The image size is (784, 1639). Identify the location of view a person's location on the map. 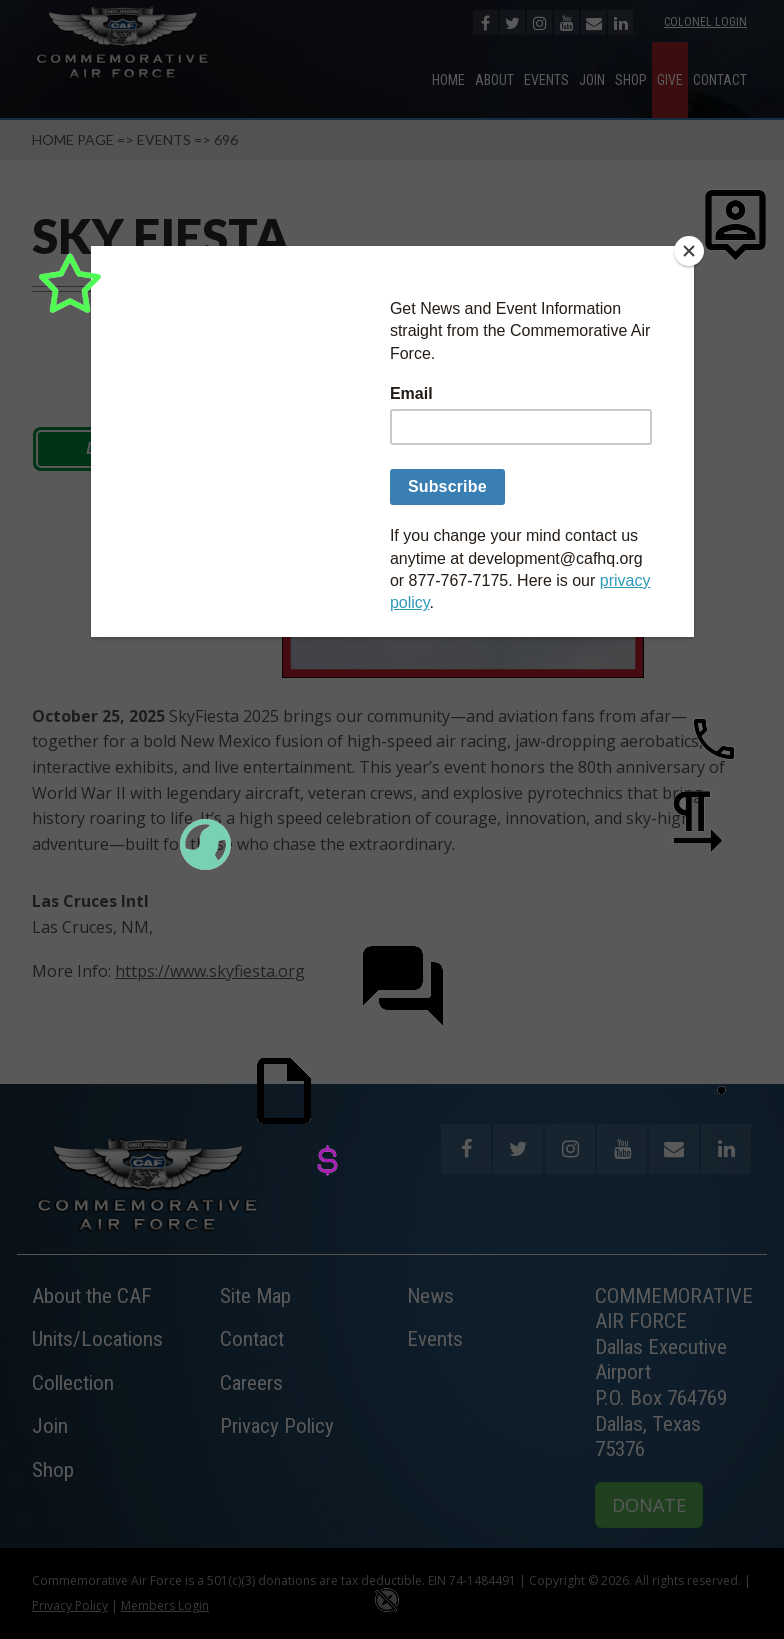
(735, 223).